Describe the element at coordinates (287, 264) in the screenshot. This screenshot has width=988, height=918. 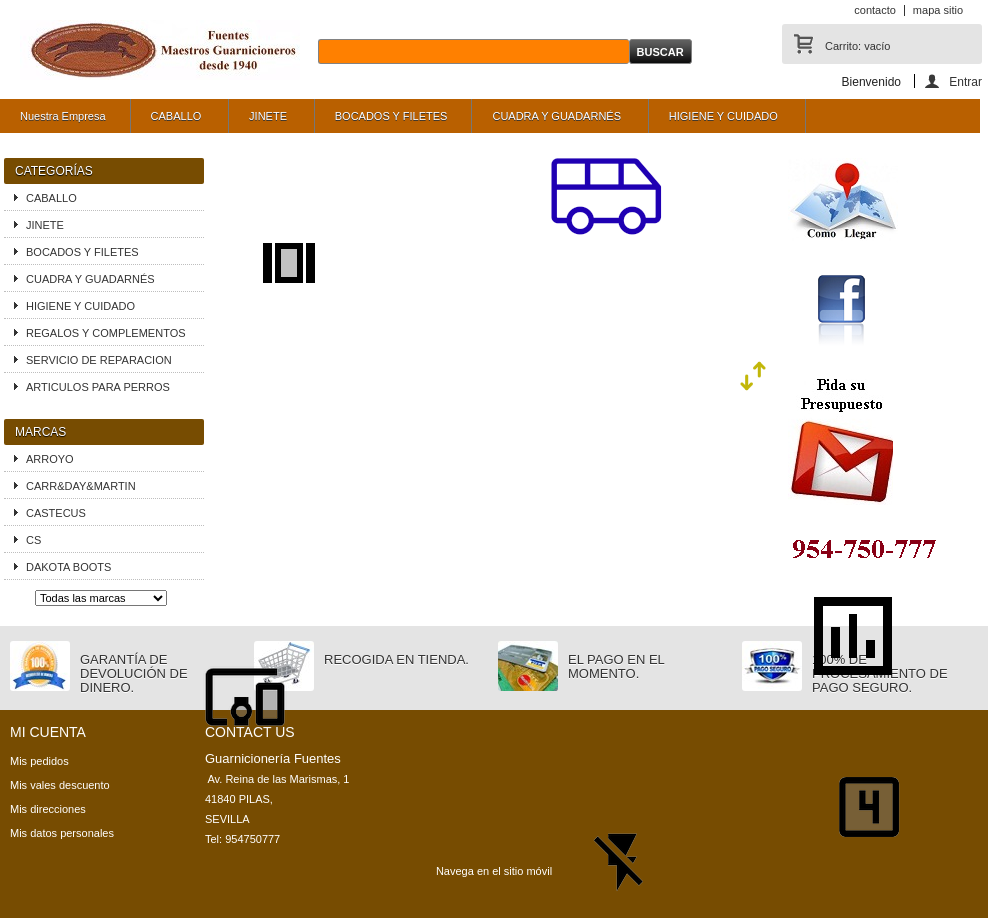
I see `switch to array or column view layout` at that location.